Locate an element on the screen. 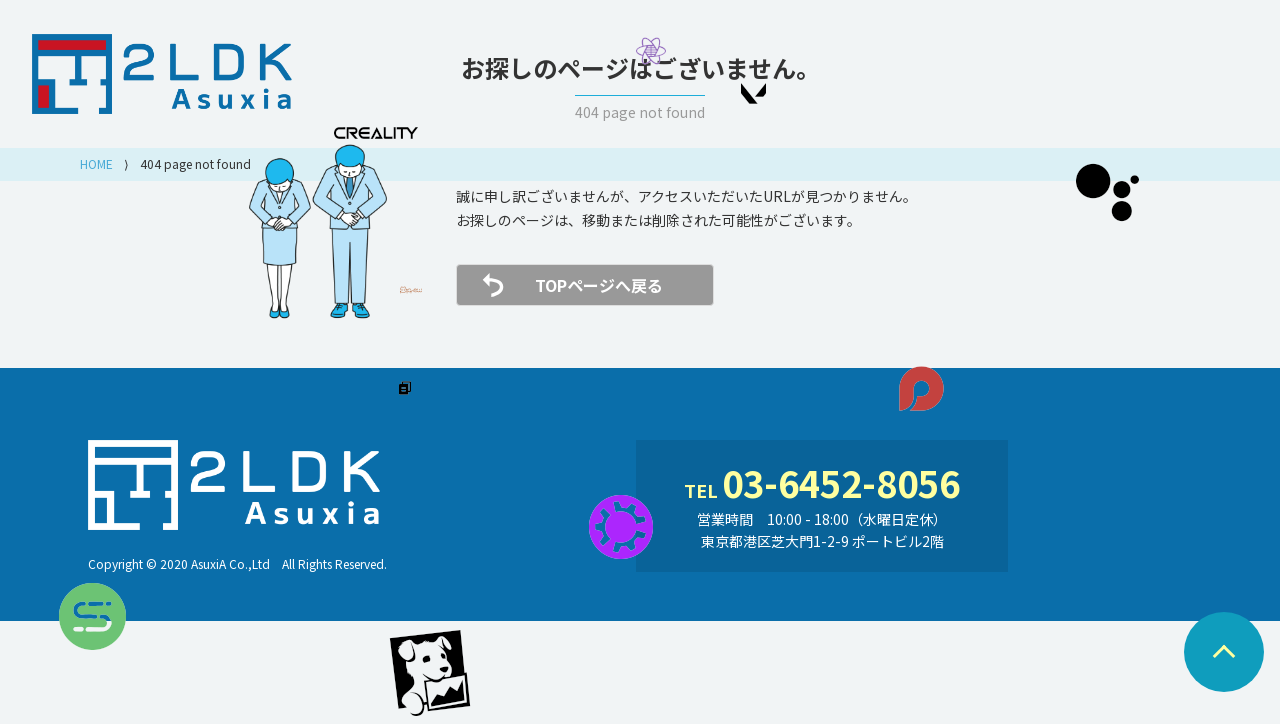  sanic web framework logo is located at coordinates (92, 616).